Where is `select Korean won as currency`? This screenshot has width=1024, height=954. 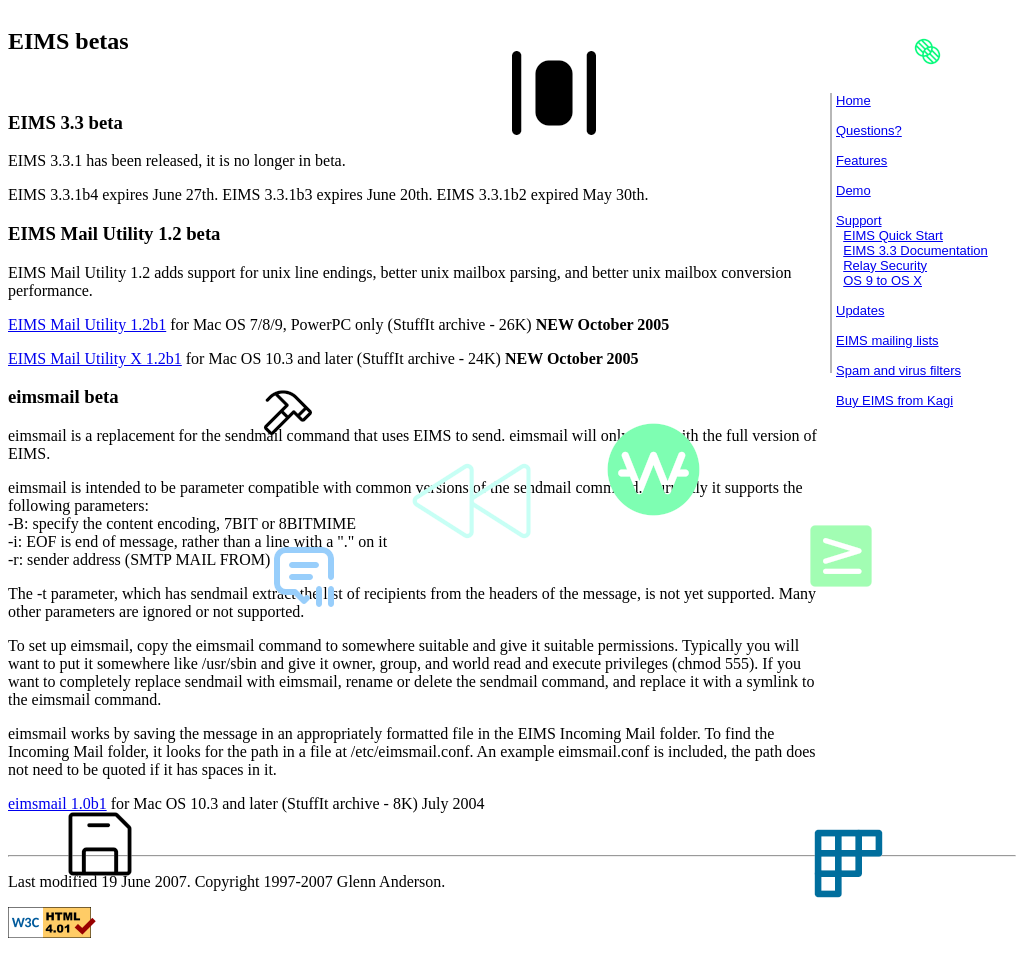 select Korean won as currency is located at coordinates (653, 469).